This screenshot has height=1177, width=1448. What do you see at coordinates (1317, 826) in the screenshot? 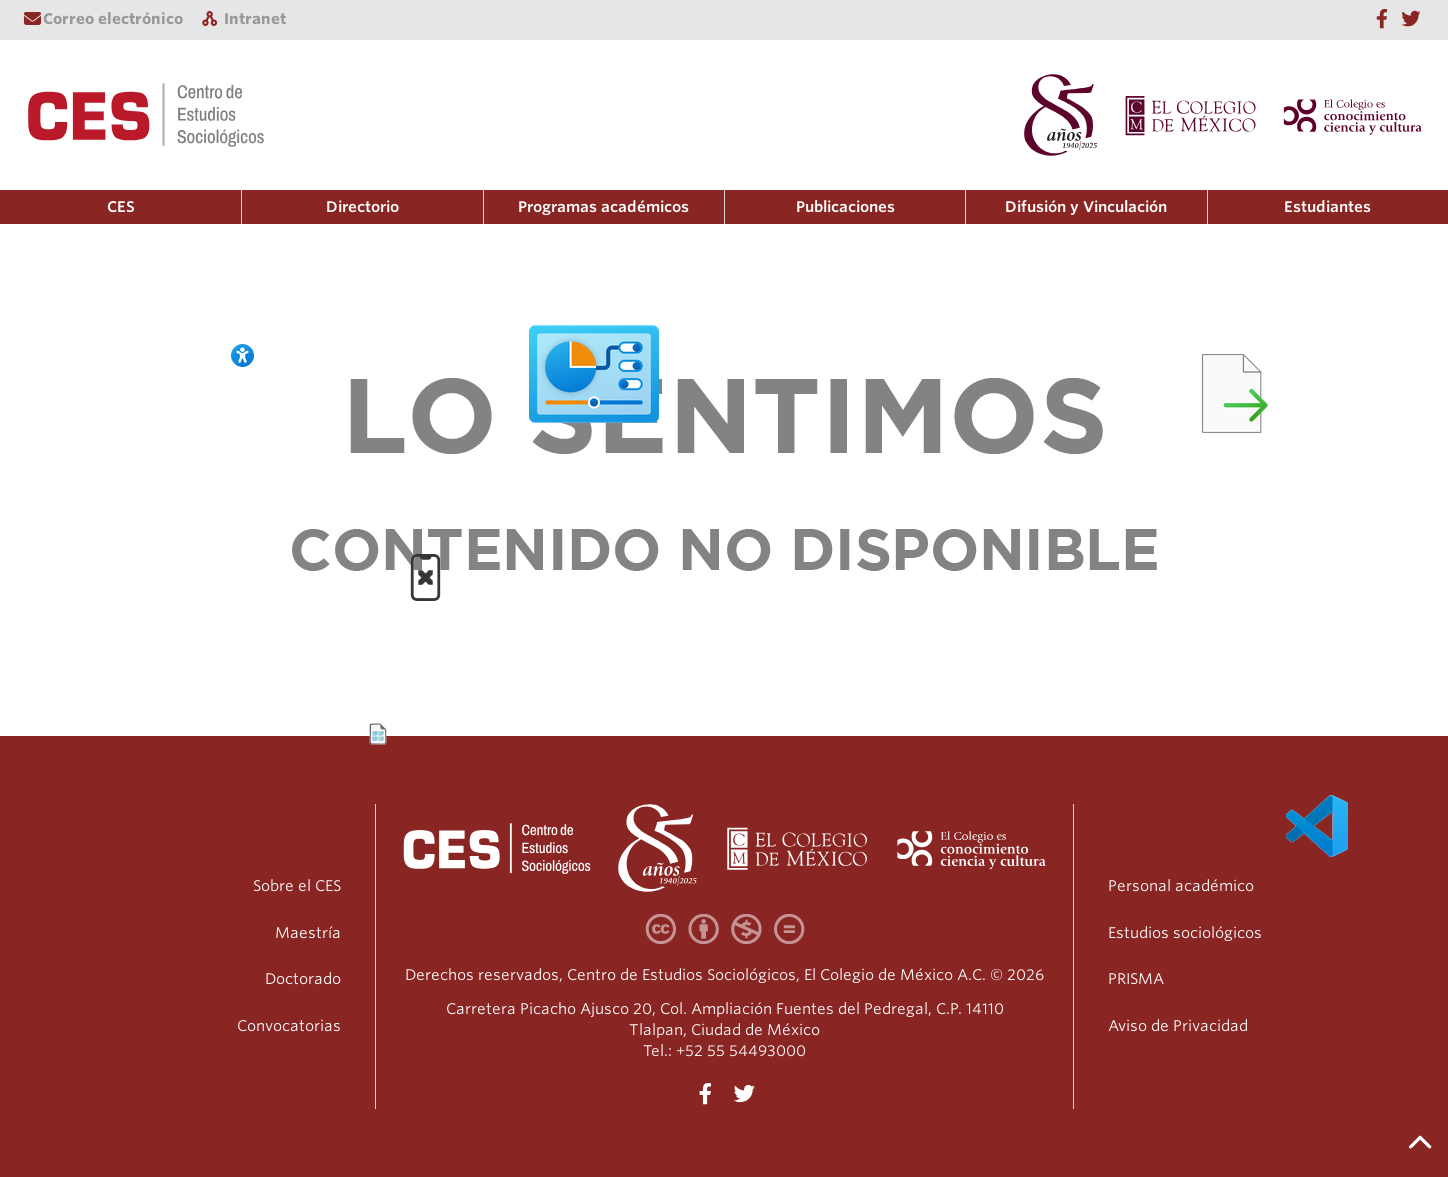
I see `open visual studio code application` at bounding box center [1317, 826].